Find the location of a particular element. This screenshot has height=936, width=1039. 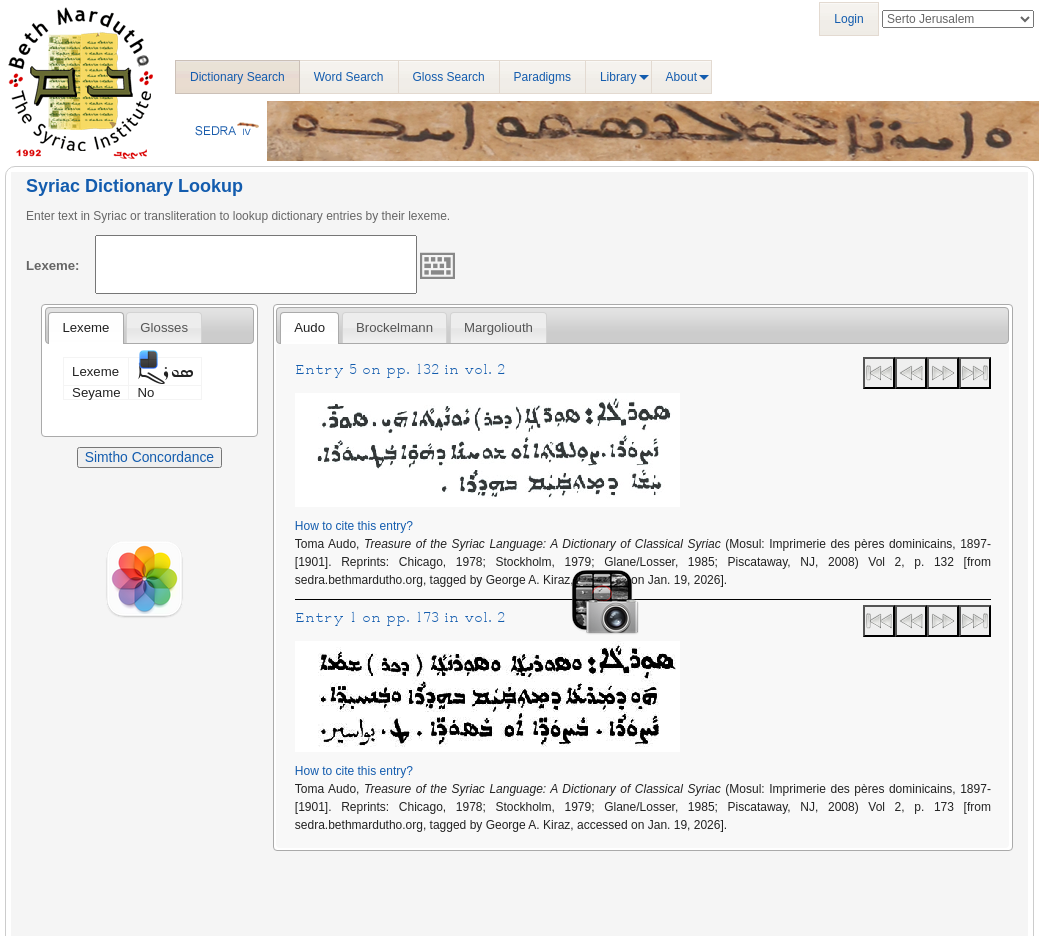

switch between virtual desktops or workspaces is located at coordinates (148, 359).